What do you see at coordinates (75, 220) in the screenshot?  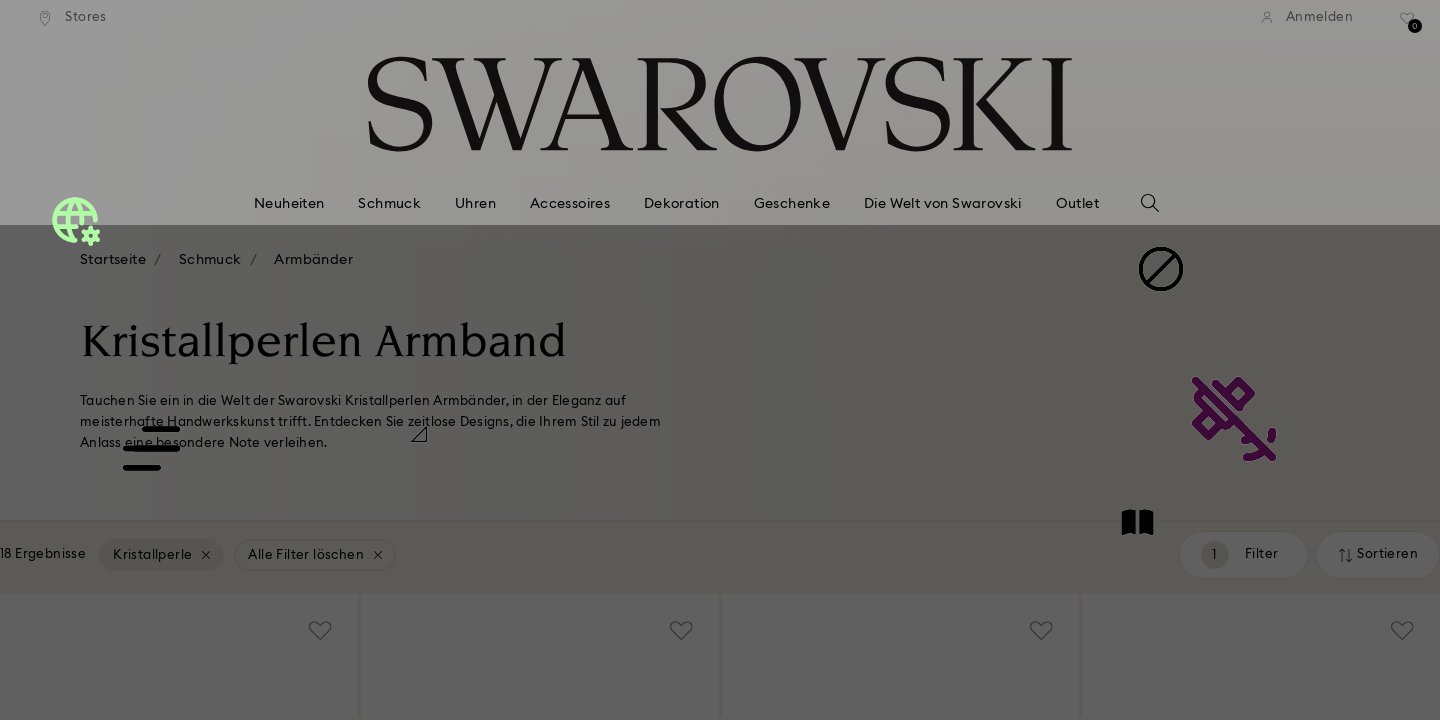 I see `configure global or regional settings` at bounding box center [75, 220].